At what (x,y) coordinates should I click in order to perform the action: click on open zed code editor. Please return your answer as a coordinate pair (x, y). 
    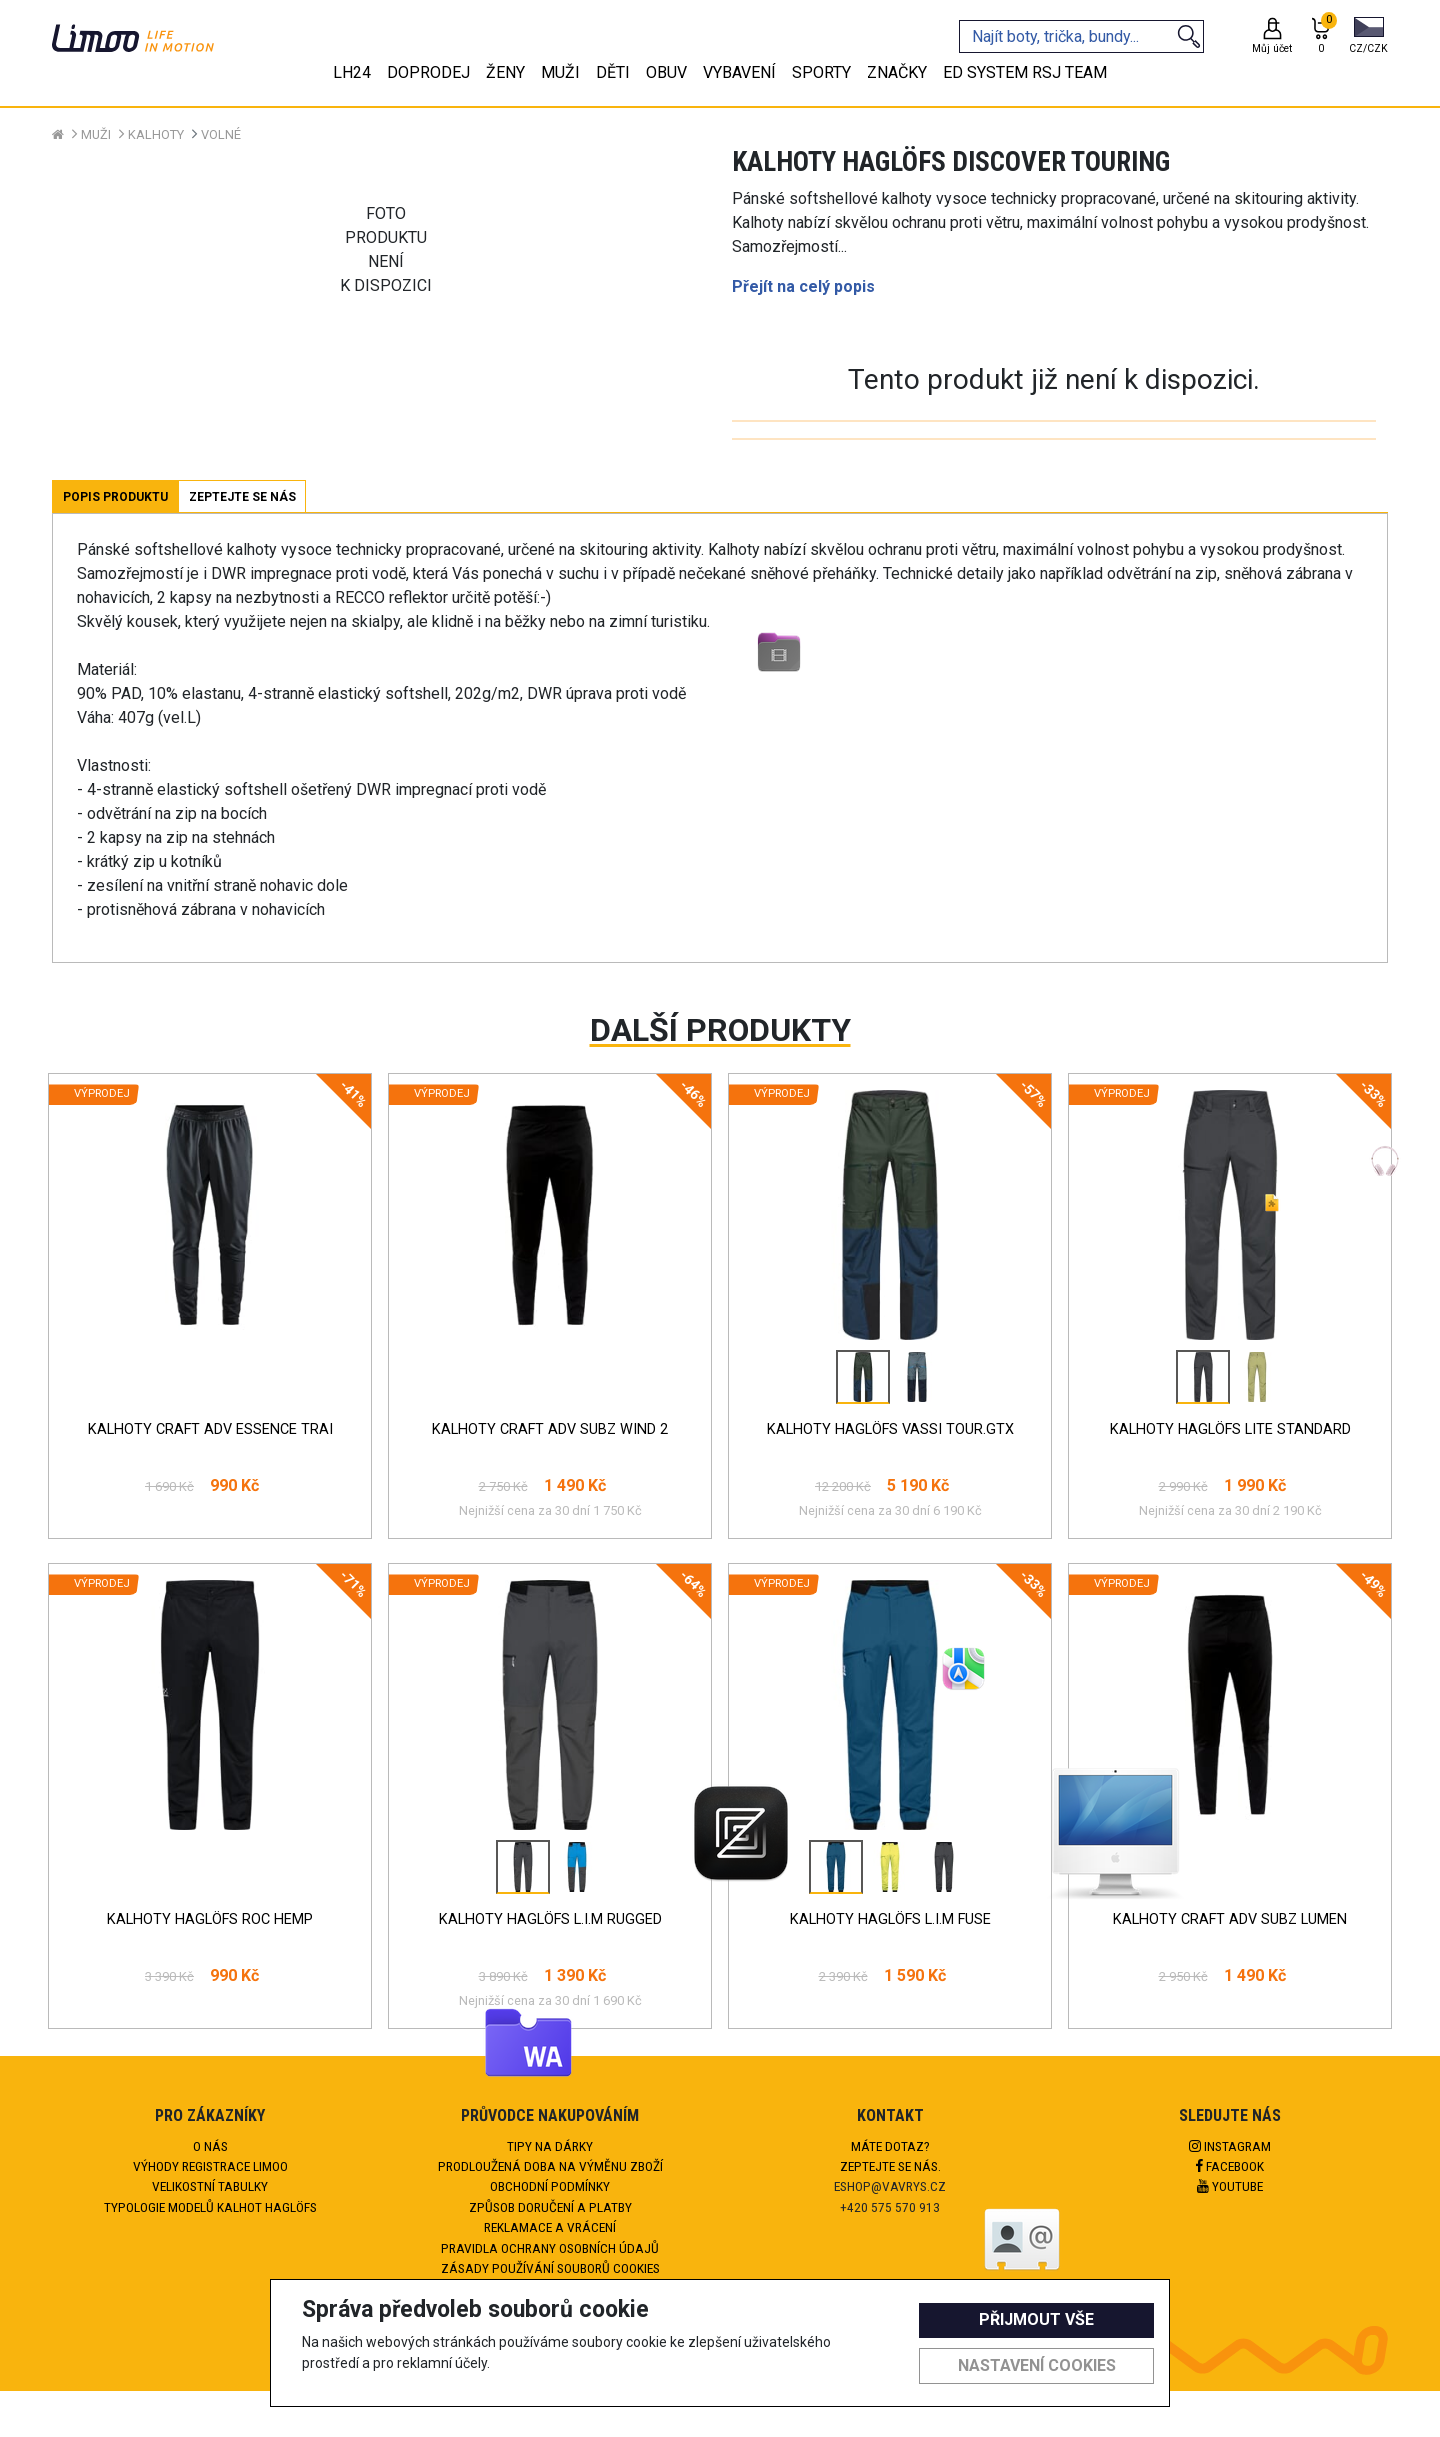
    Looking at the image, I should click on (741, 1833).